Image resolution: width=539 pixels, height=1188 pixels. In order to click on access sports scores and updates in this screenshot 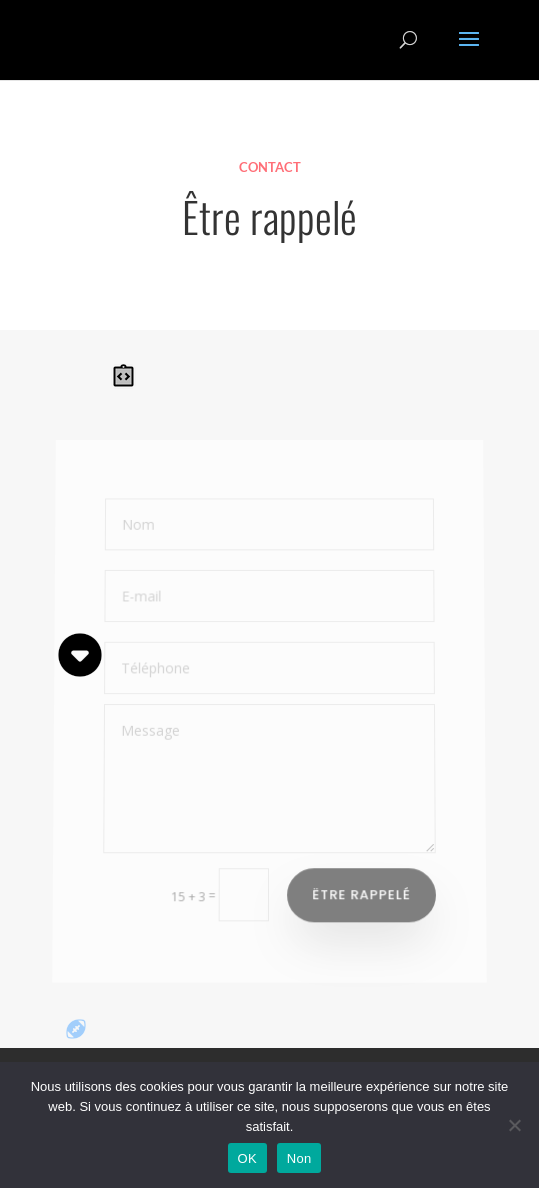, I will do `click(76, 1029)`.